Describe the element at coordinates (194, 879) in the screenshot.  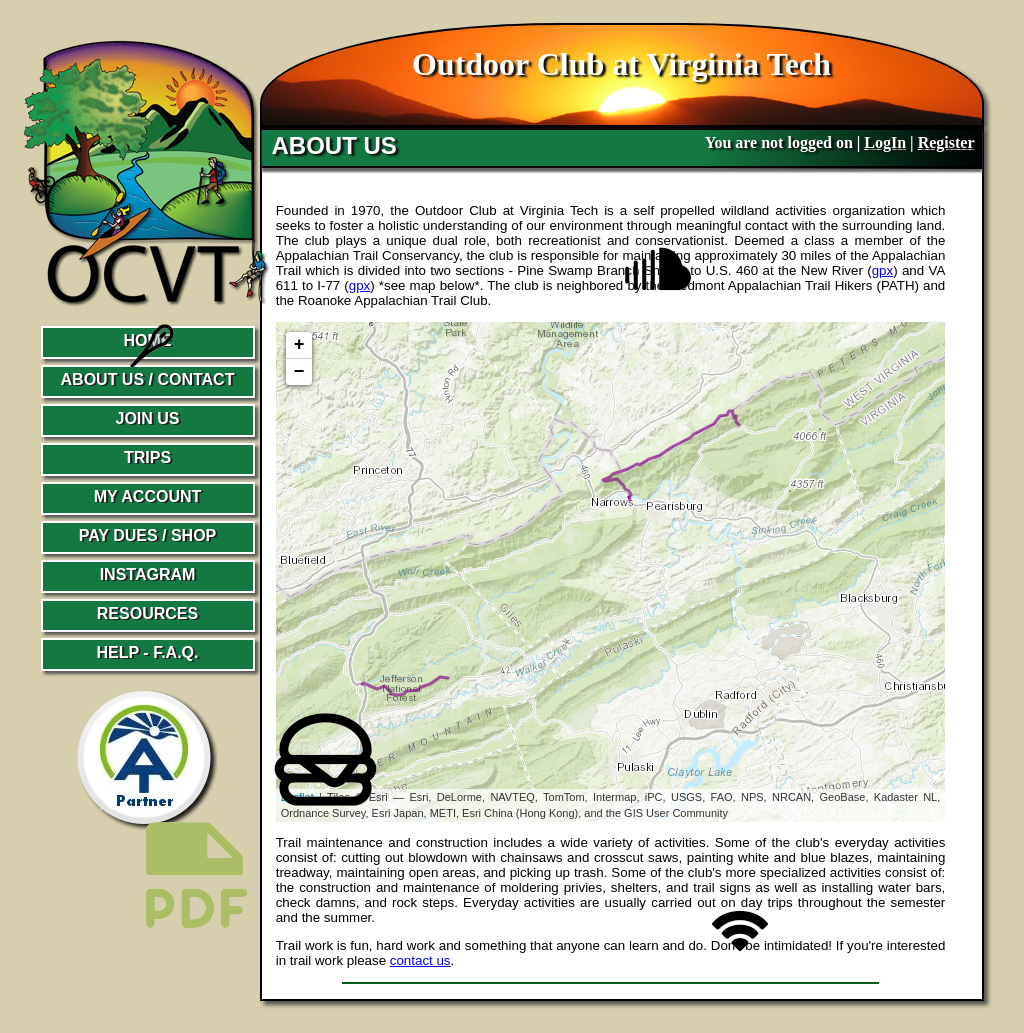
I see `open a PDF document` at that location.